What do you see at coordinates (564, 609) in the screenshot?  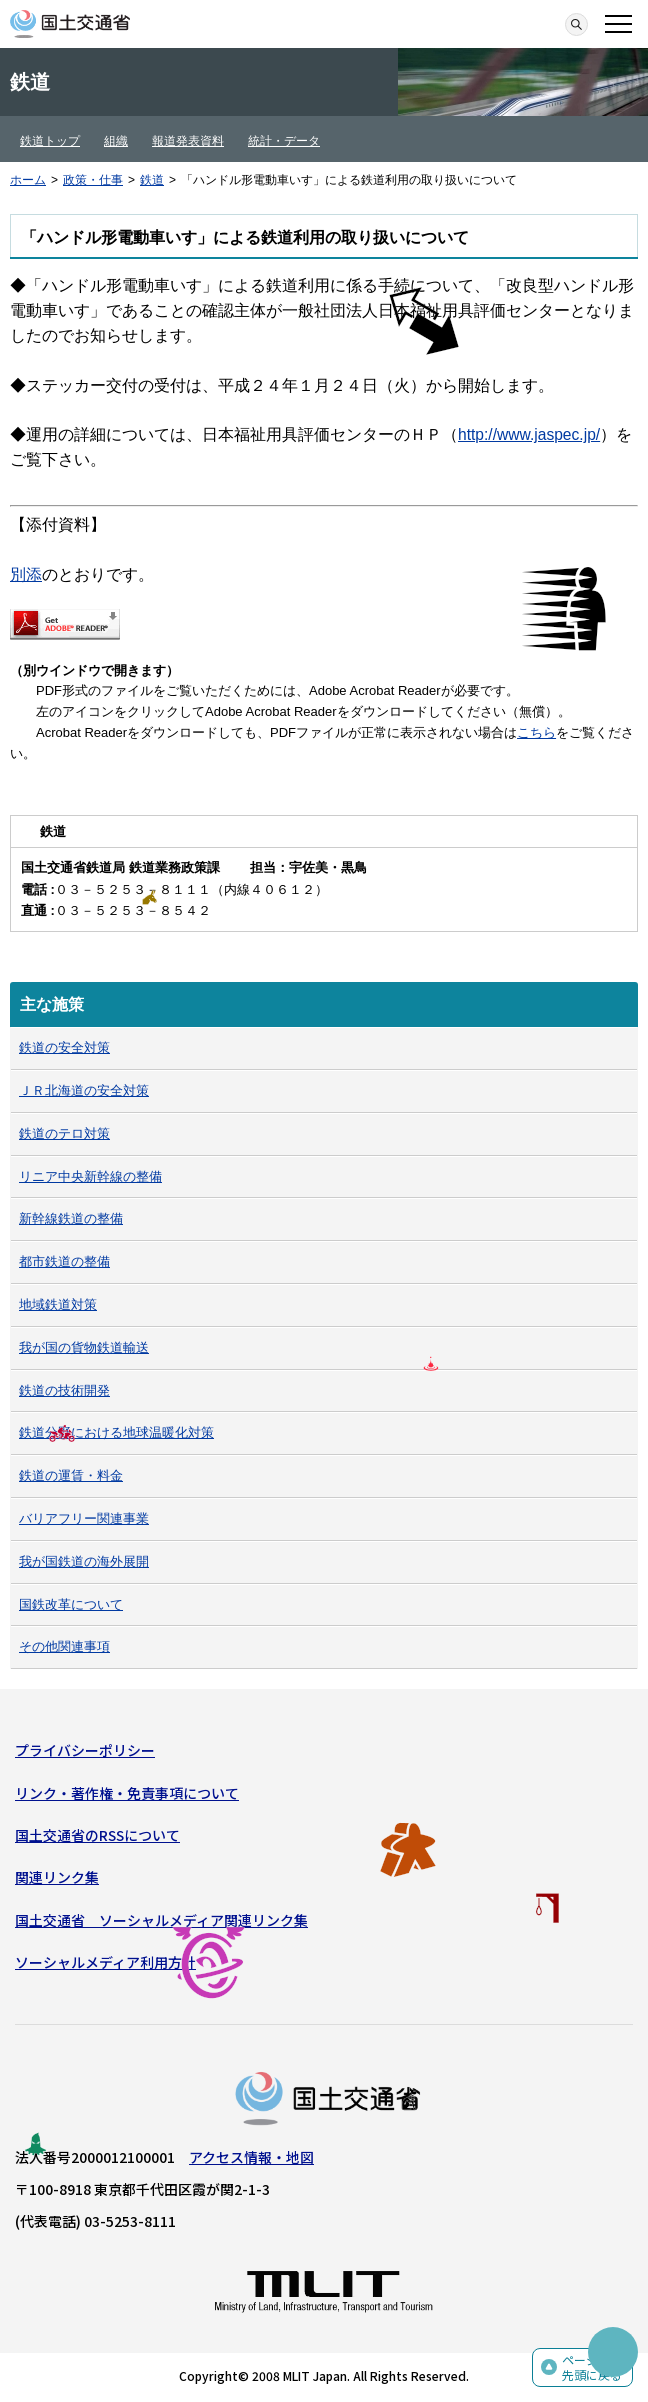 I see `indicates evasion or dodge ability activated` at bounding box center [564, 609].